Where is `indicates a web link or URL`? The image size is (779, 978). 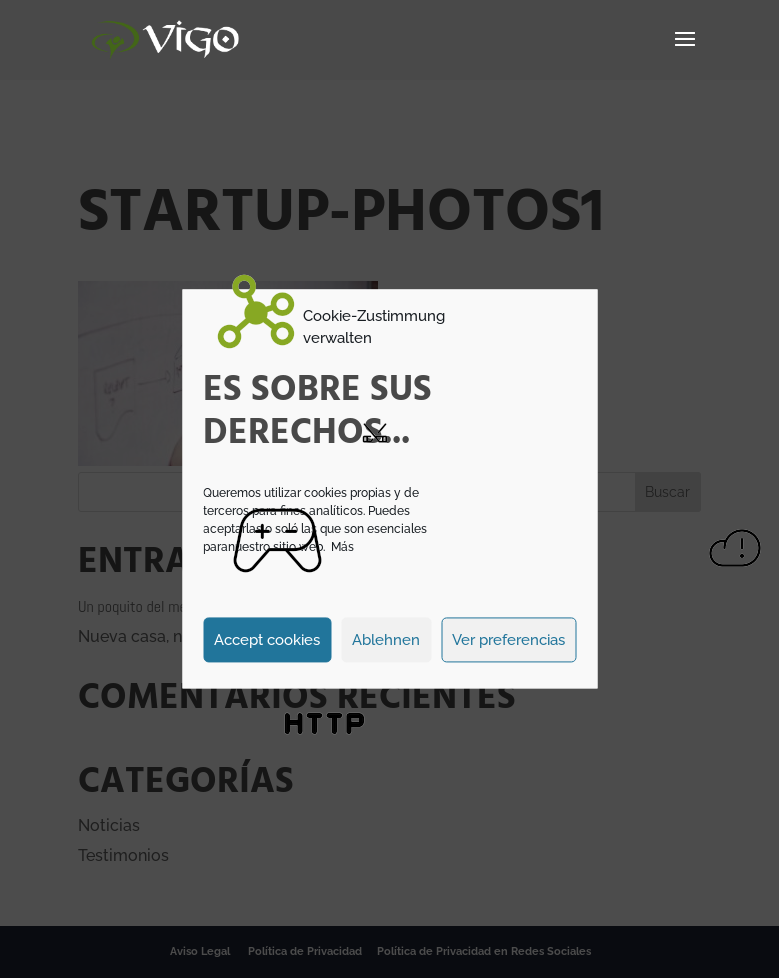
indicates a web link or URL is located at coordinates (324, 723).